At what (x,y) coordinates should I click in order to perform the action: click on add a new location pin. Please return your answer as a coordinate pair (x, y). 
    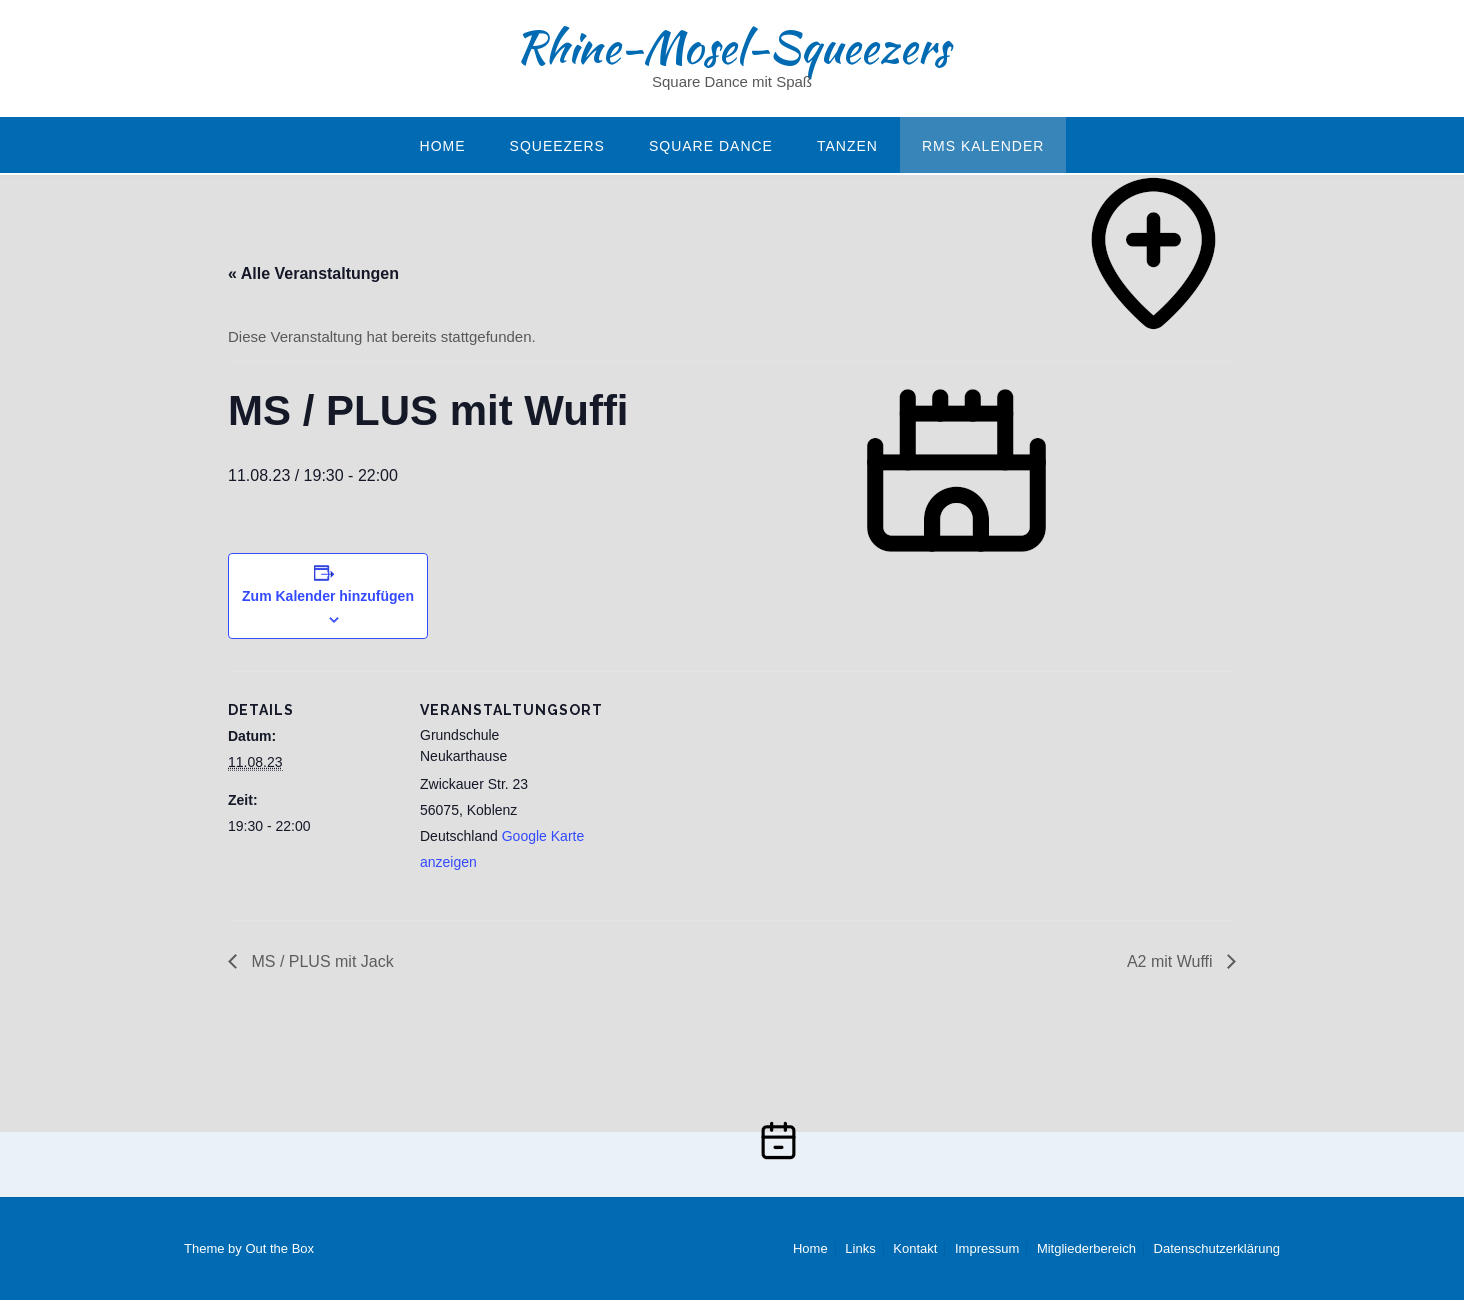
    Looking at the image, I should click on (1153, 253).